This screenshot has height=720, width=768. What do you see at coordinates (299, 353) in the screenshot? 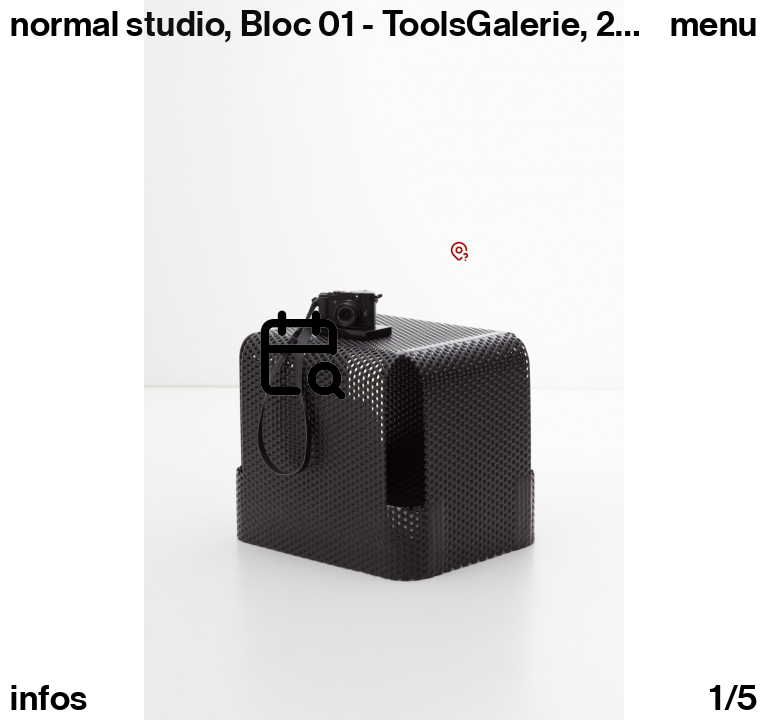
I see `search for events or dates in your calendar` at bounding box center [299, 353].